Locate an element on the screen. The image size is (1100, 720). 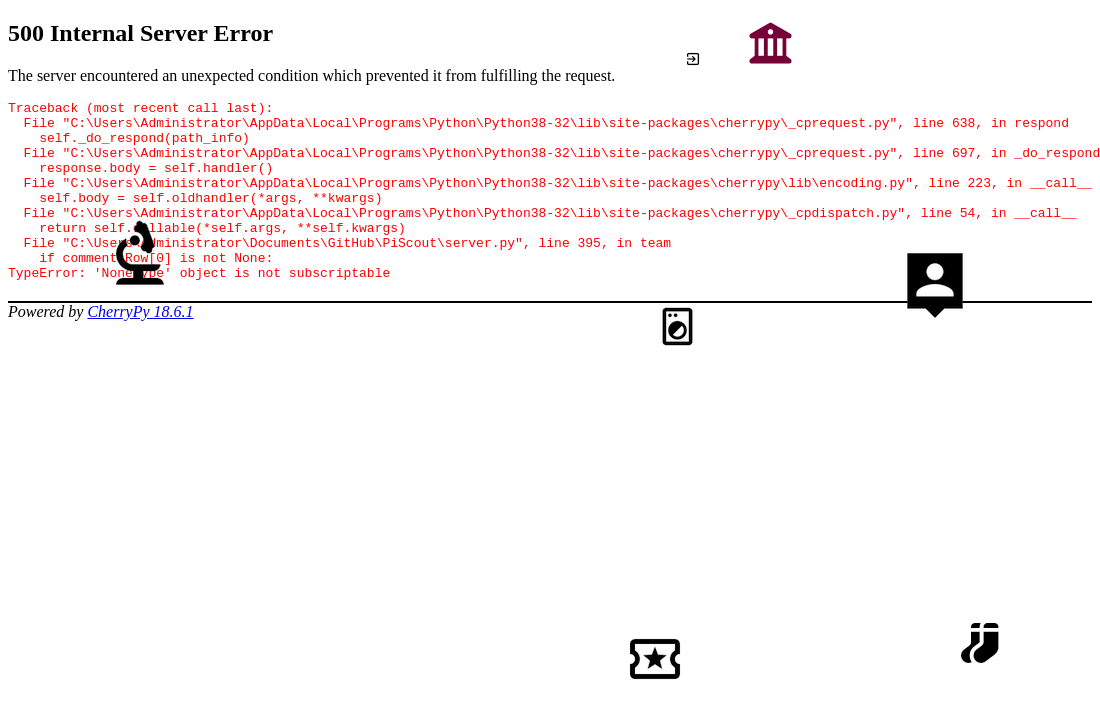
access biotech or laboratory features is located at coordinates (140, 254).